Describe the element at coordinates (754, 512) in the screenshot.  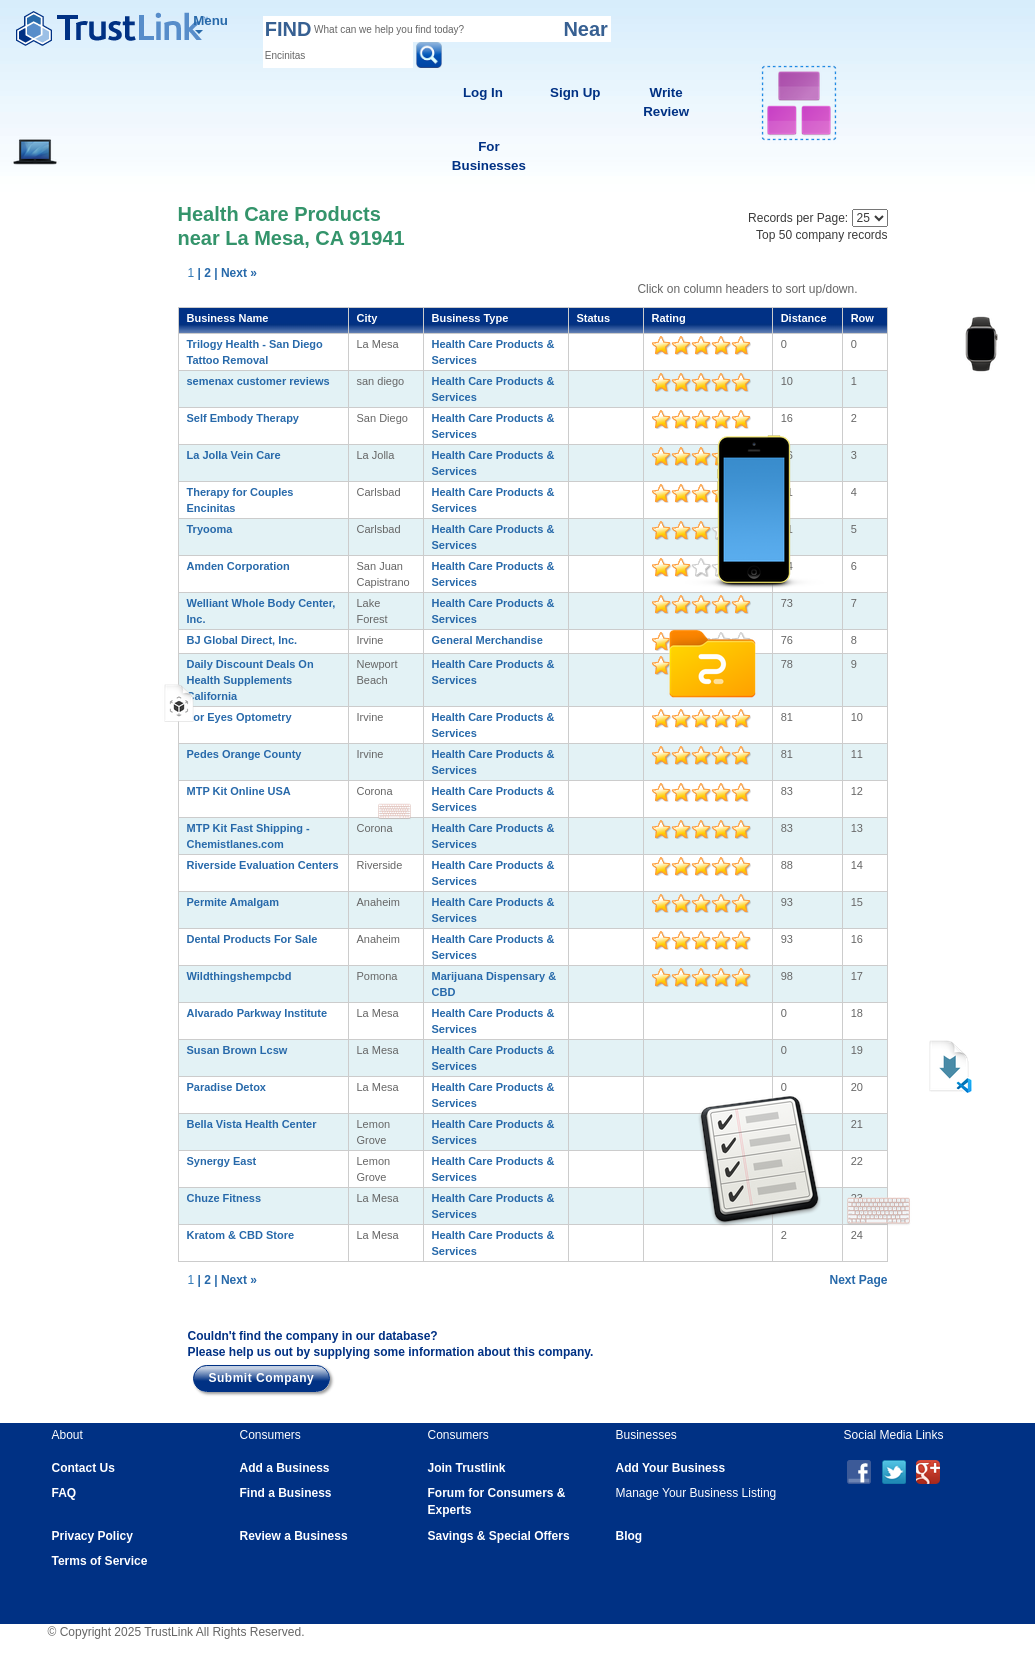
I see `connected iPhone 5c device` at that location.